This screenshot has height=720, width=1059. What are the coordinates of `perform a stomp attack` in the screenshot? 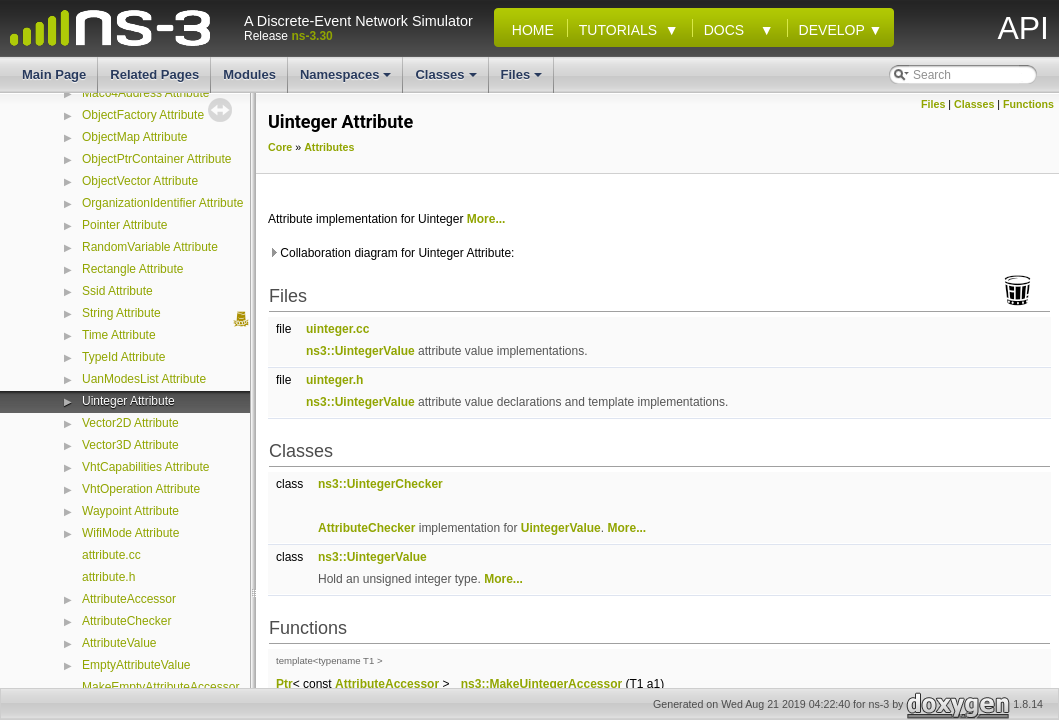 It's located at (241, 319).